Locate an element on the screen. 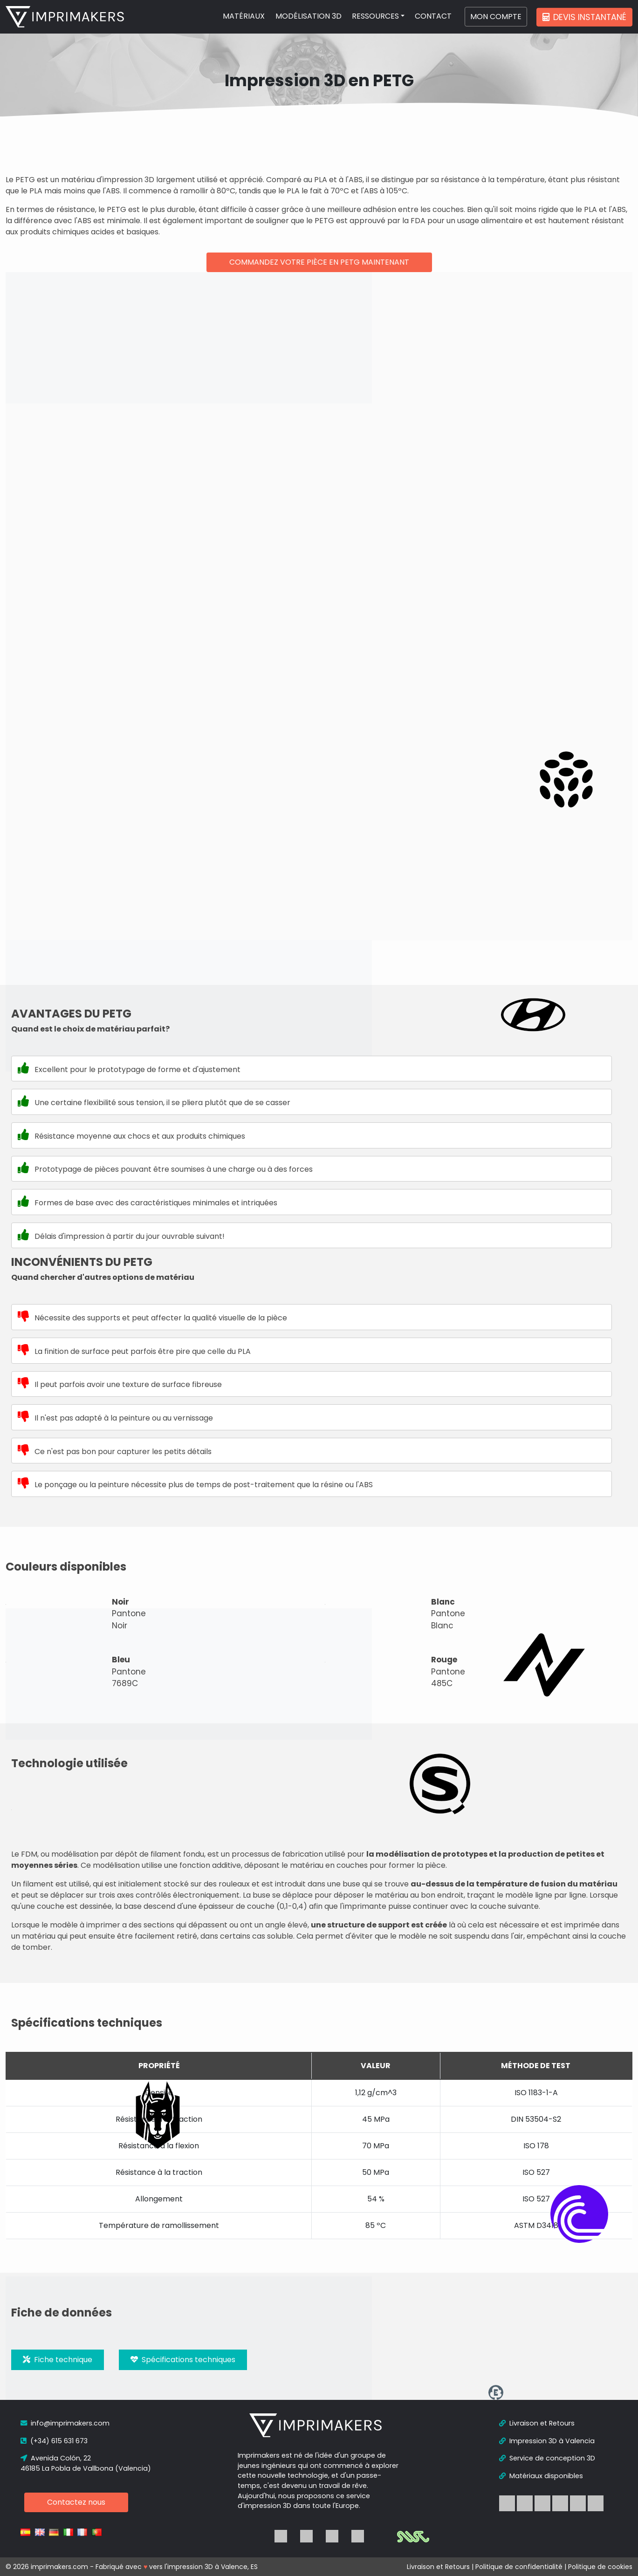  open pulumi infrastructure as code dashboard is located at coordinates (566, 779).